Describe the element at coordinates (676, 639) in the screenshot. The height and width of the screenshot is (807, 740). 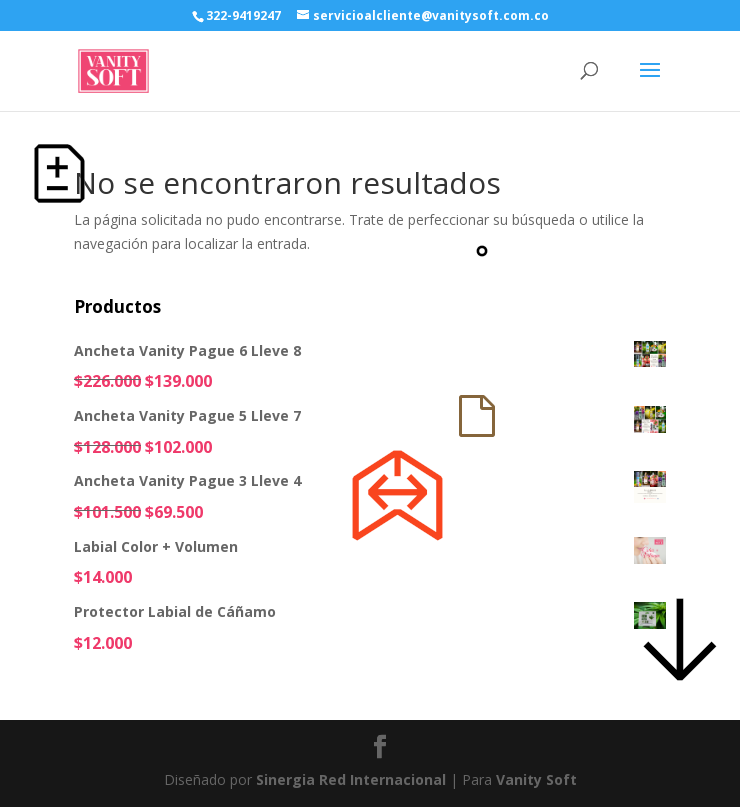
I see `scroll down or view more content below` at that location.